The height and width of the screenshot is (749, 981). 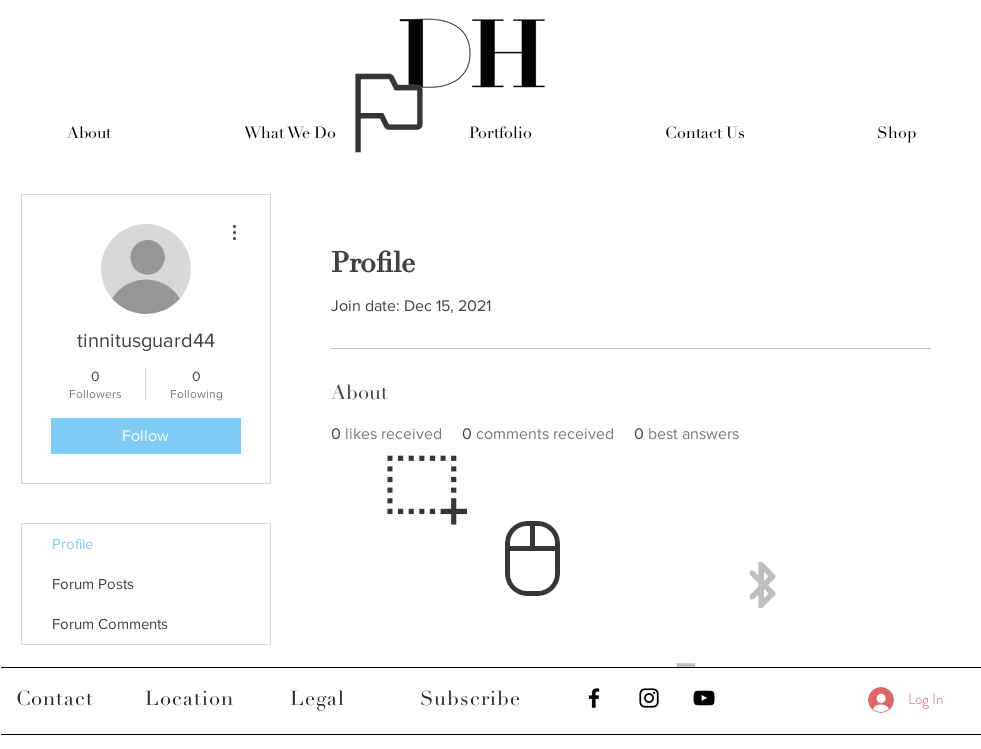 I want to click on indicates bluetooth is currently active and connected, so click(x=764, y=585).